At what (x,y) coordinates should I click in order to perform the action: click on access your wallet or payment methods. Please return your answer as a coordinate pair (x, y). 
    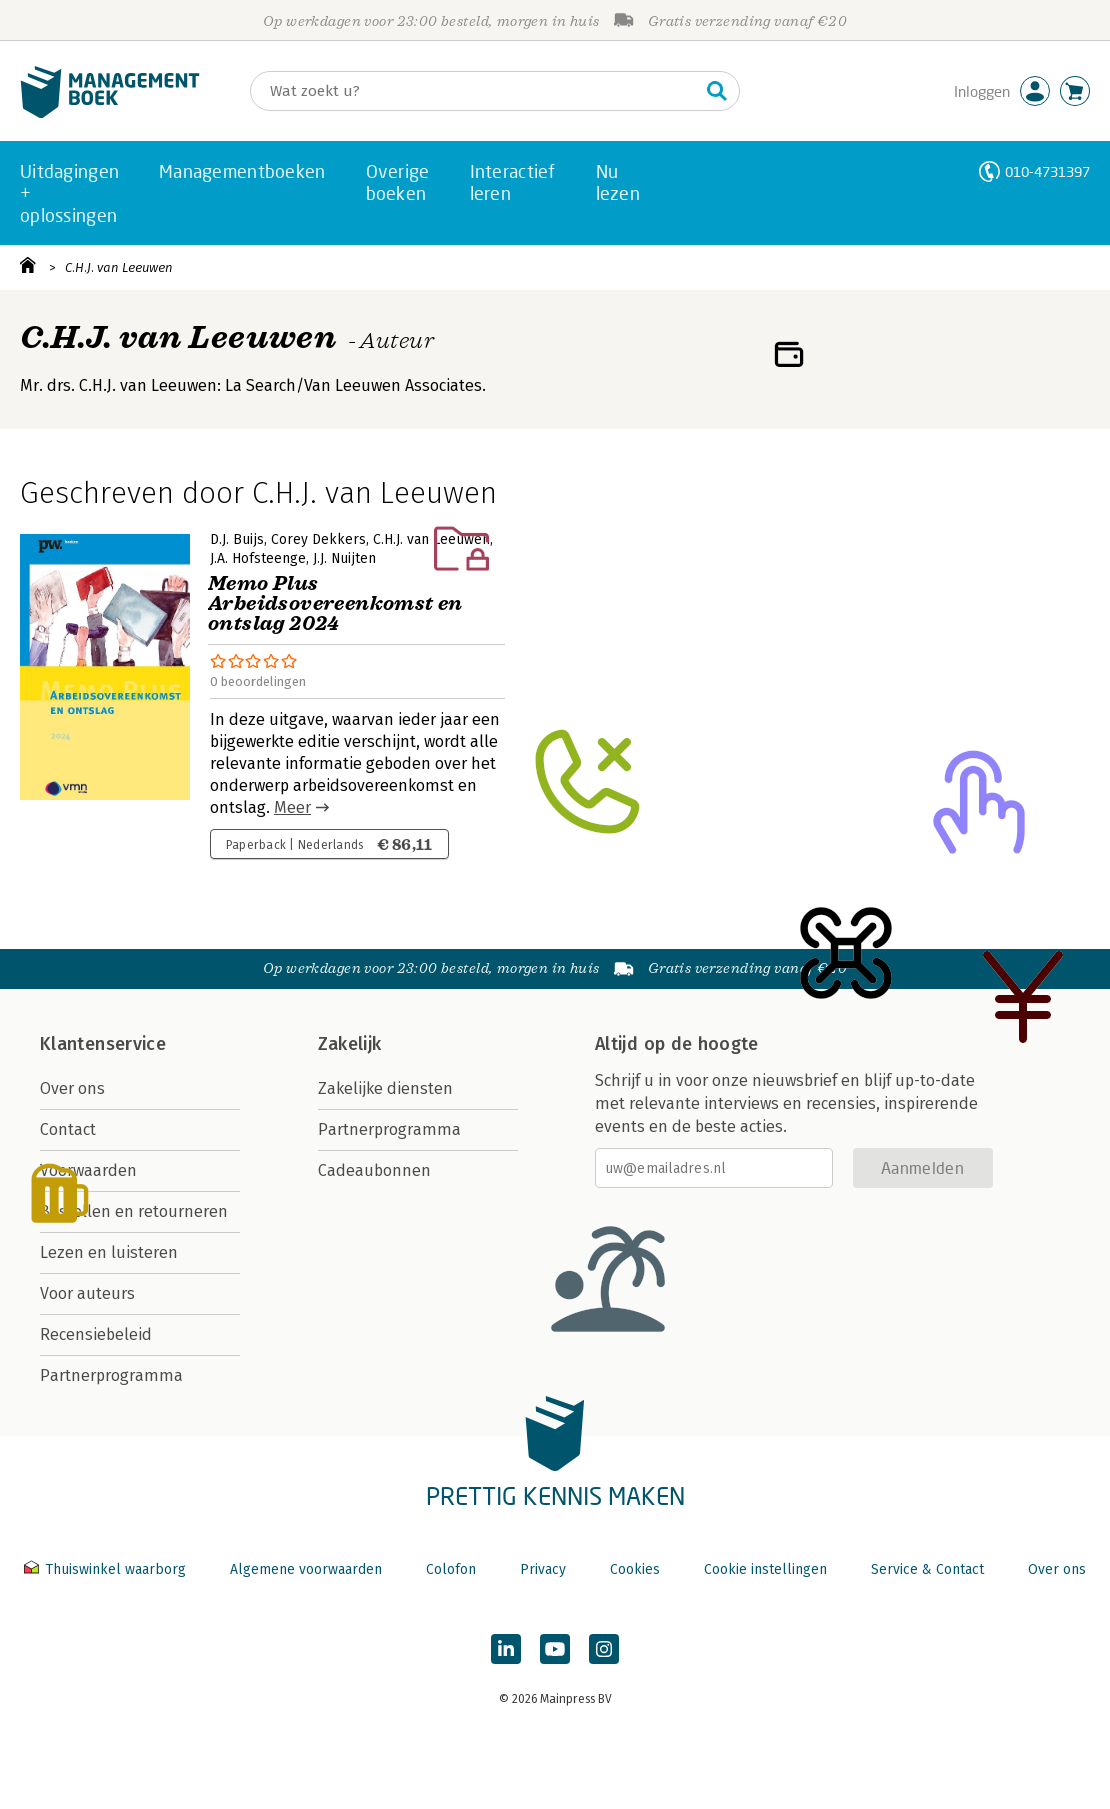
    Looking at the image, I should click on (788, 355).